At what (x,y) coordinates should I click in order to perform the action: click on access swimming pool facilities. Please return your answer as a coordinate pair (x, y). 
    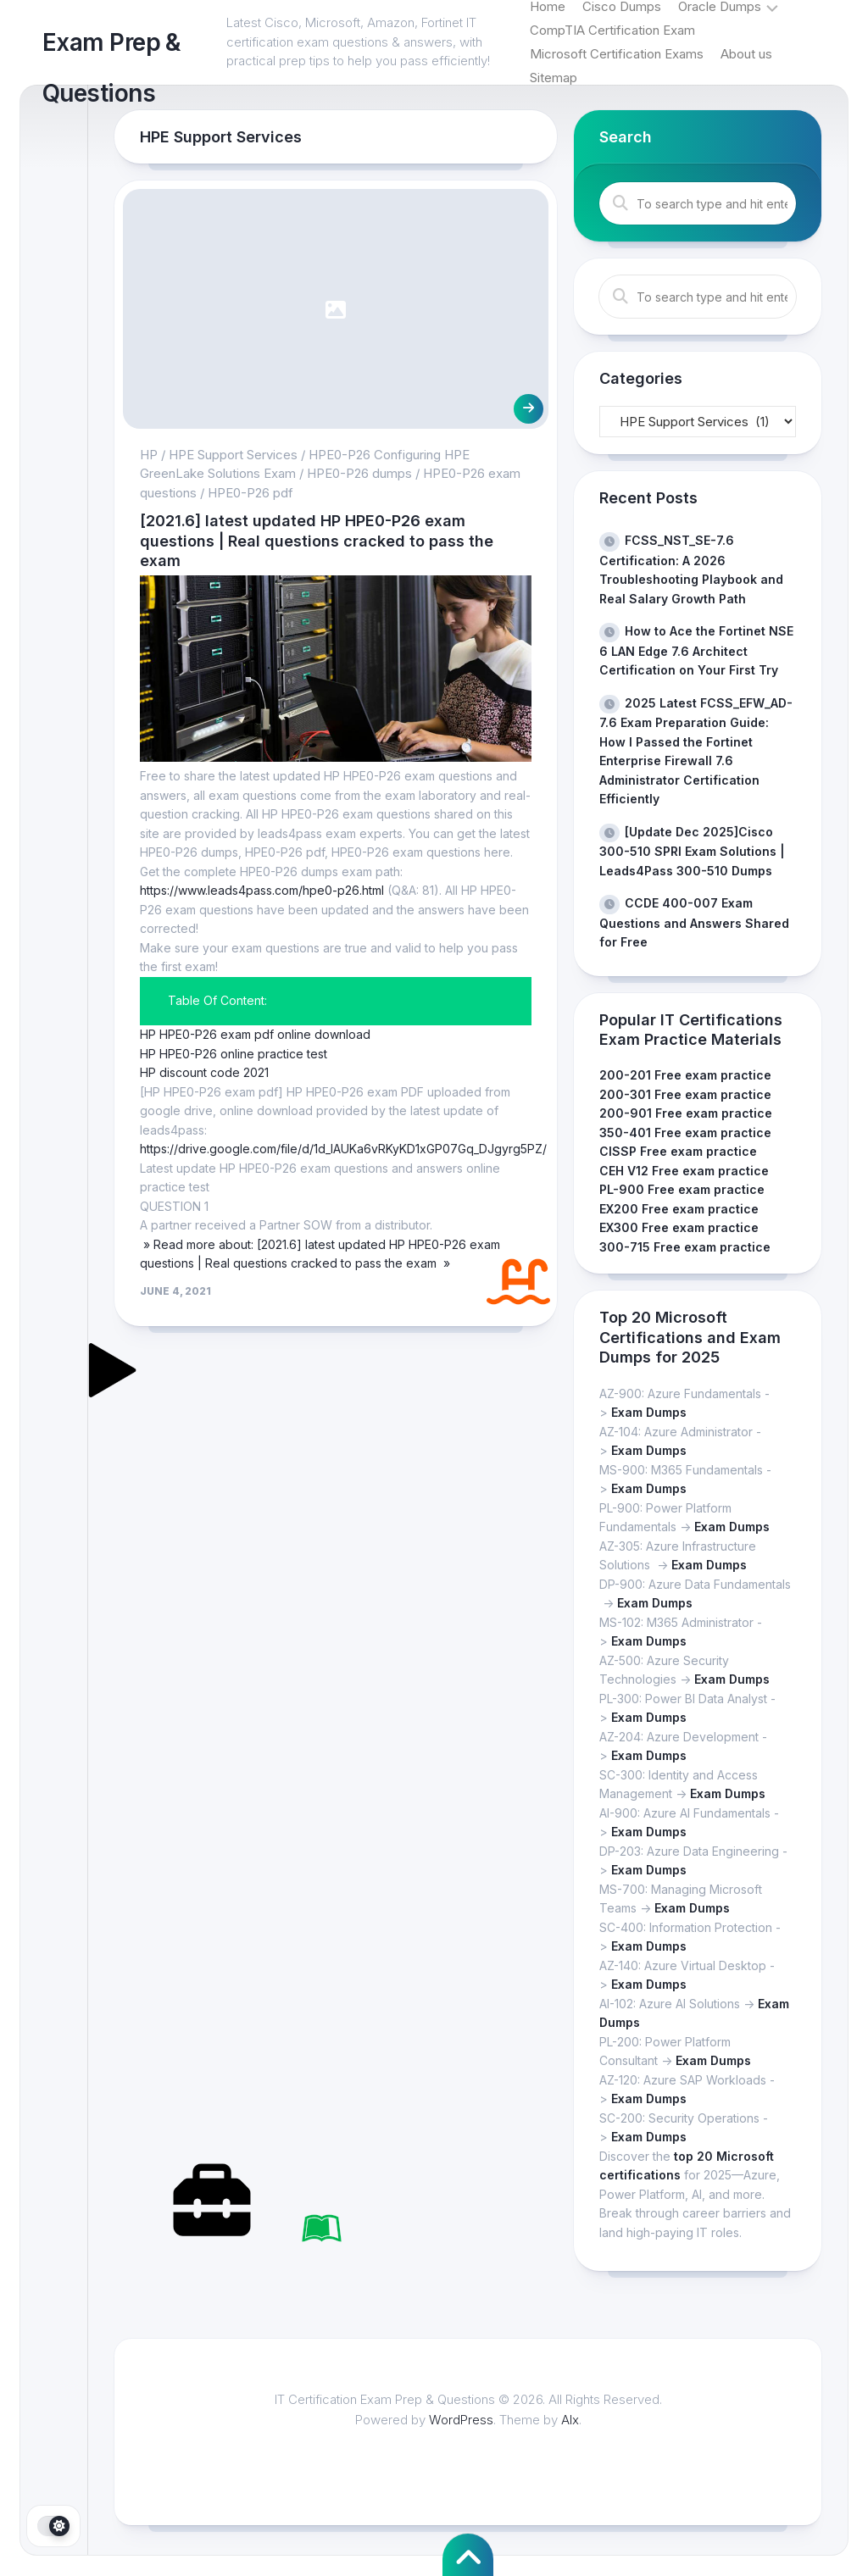
    Looking at the image, I should click on (518, 1281).